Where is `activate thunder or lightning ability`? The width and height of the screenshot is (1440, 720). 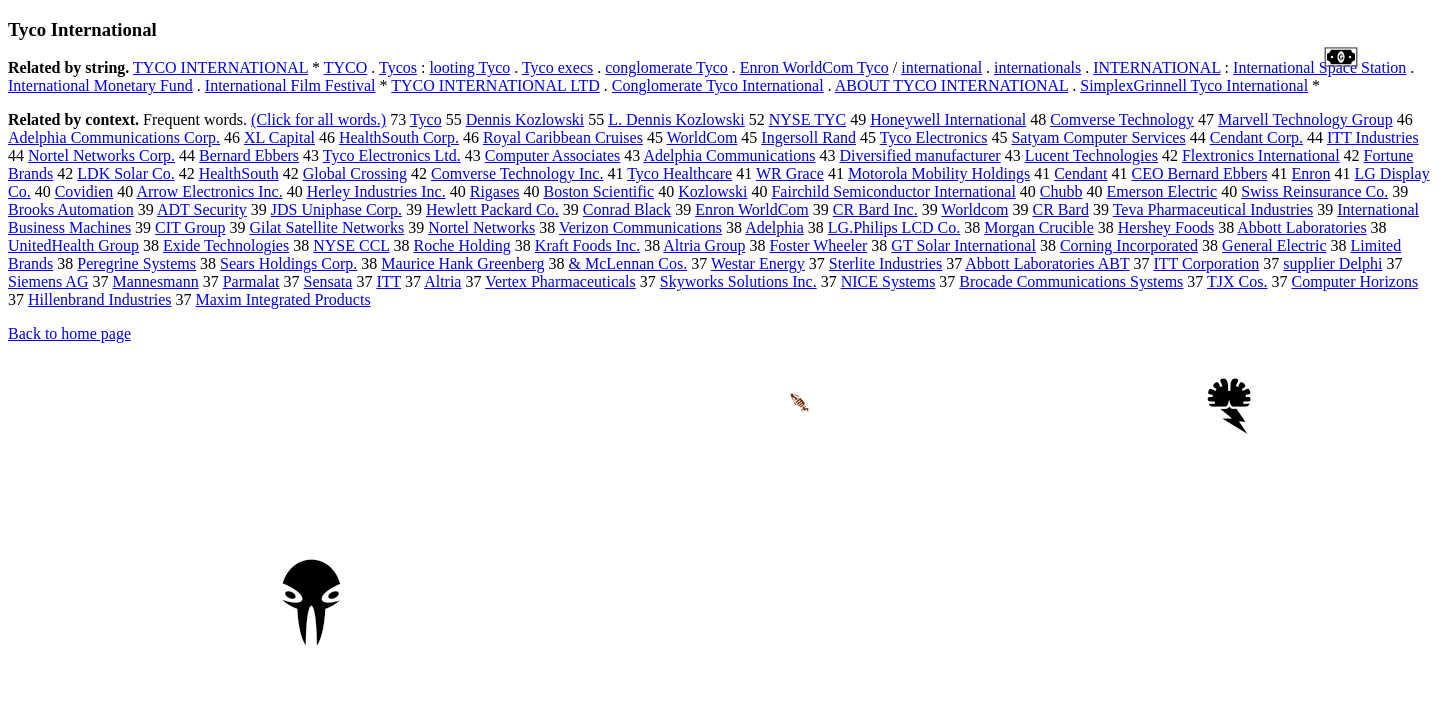 activate thunder or lightning ability is located at coordinates (799, 402).